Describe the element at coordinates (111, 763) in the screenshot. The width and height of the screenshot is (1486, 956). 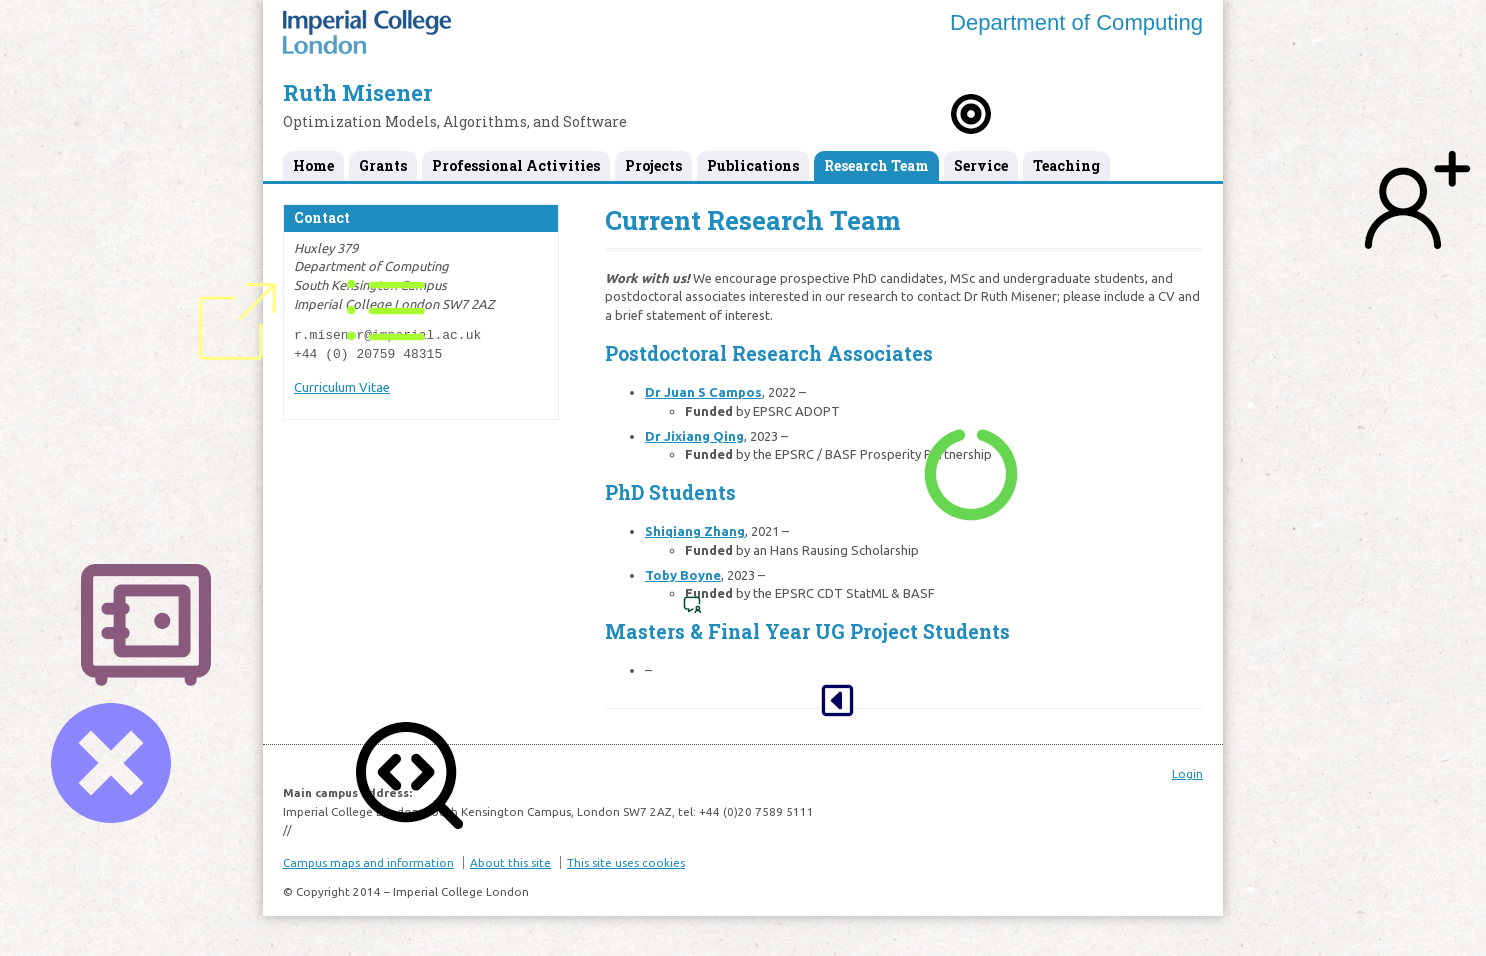
I see `close or dismiss a dialog` at that location.